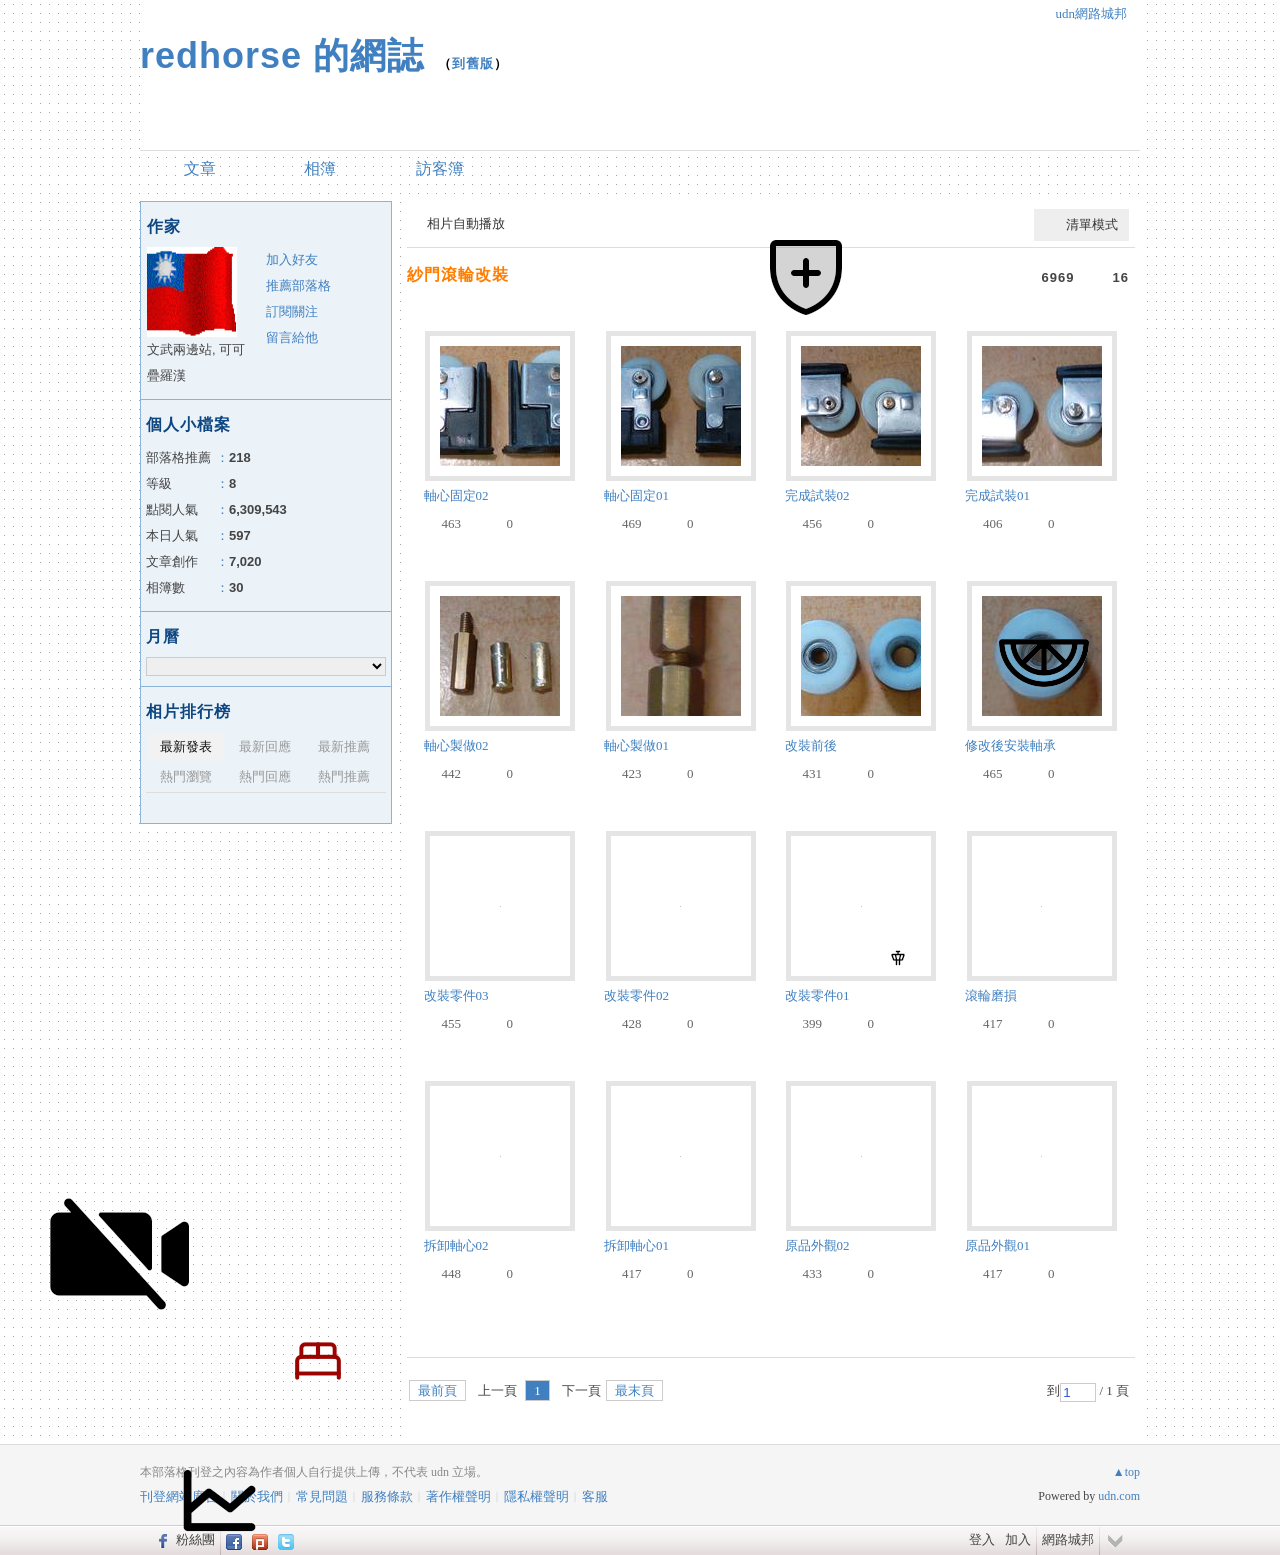 The height and width of the screenshot is (1555, 1280). What do you see at coordinates (898, 958) in the screenshot?
I see `access air traffic control features` at bounding box center [898, 958].